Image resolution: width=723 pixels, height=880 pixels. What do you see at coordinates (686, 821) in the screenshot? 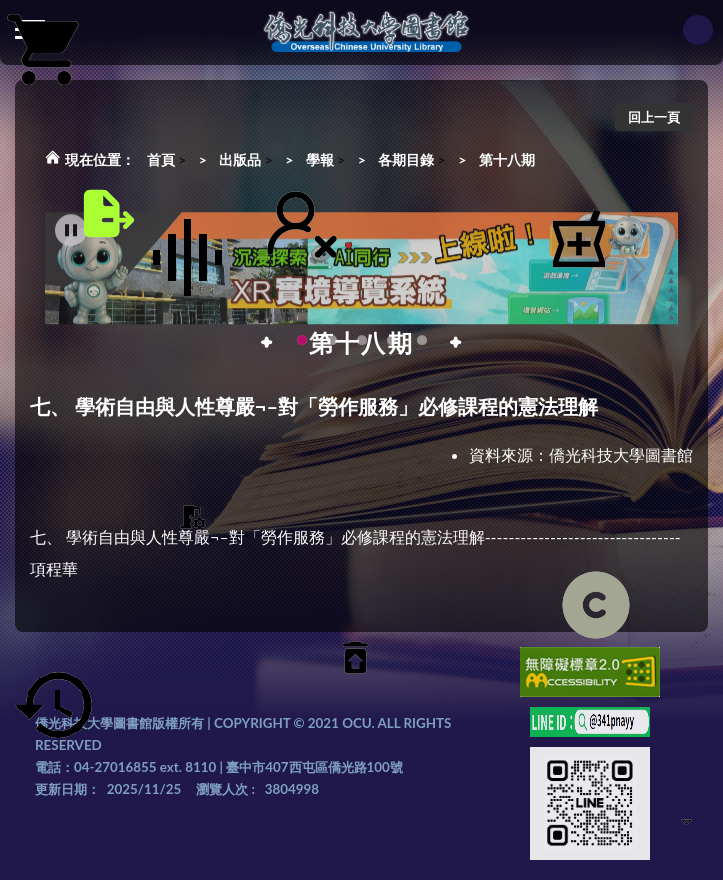
I see `expand dropdown menu` at bounding box center [686, 821].